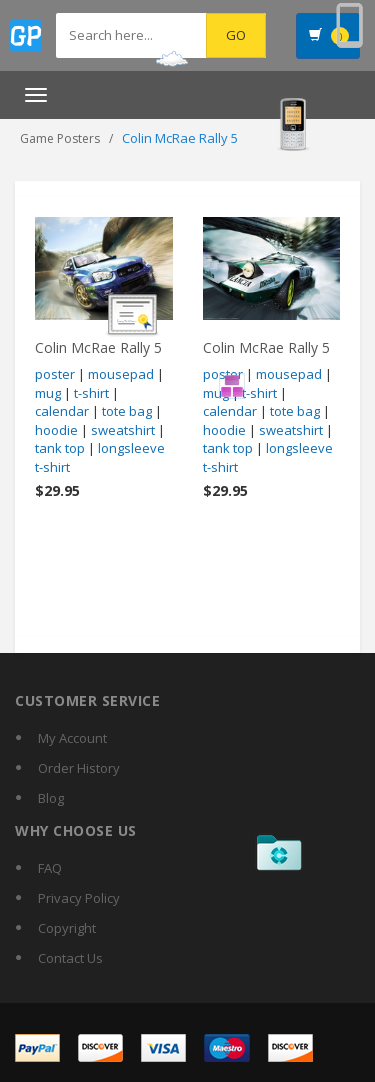  What do you see at coordinates (349, 25) in the screenshot?
I see `indicates a connected iPod touch device` at bounding box center [349, 25].